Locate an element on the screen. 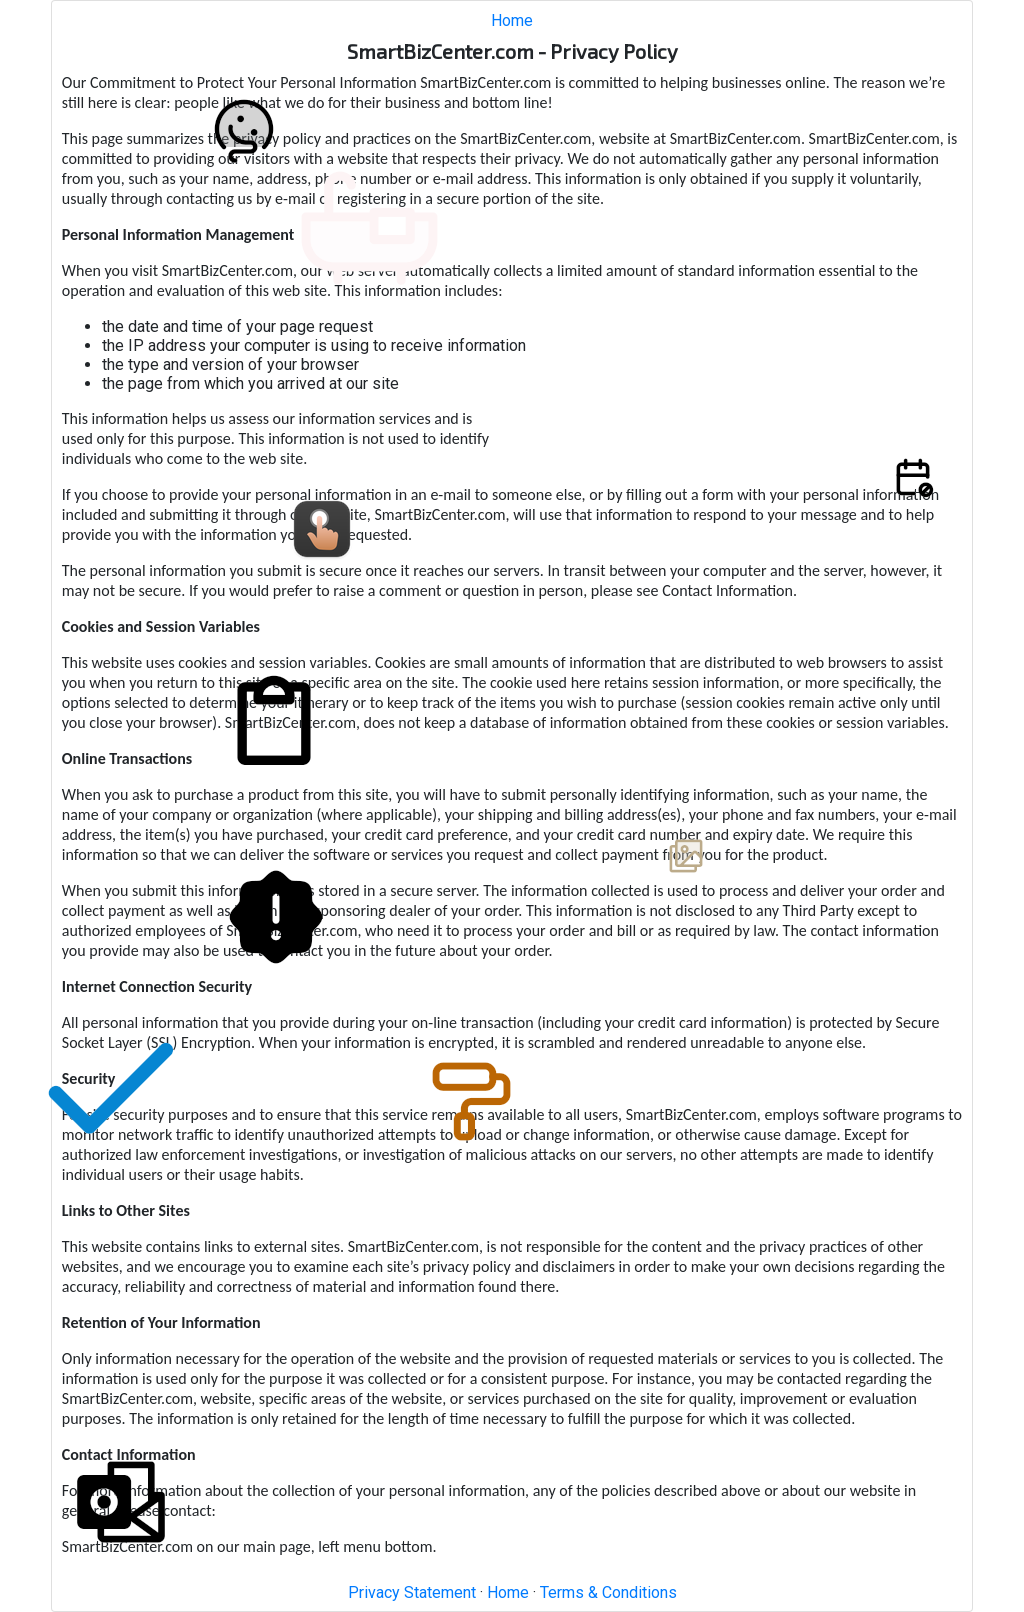 The image size is (1024, 1612). open Microsoft Outlook email app is located at coordinates (121, 1502).